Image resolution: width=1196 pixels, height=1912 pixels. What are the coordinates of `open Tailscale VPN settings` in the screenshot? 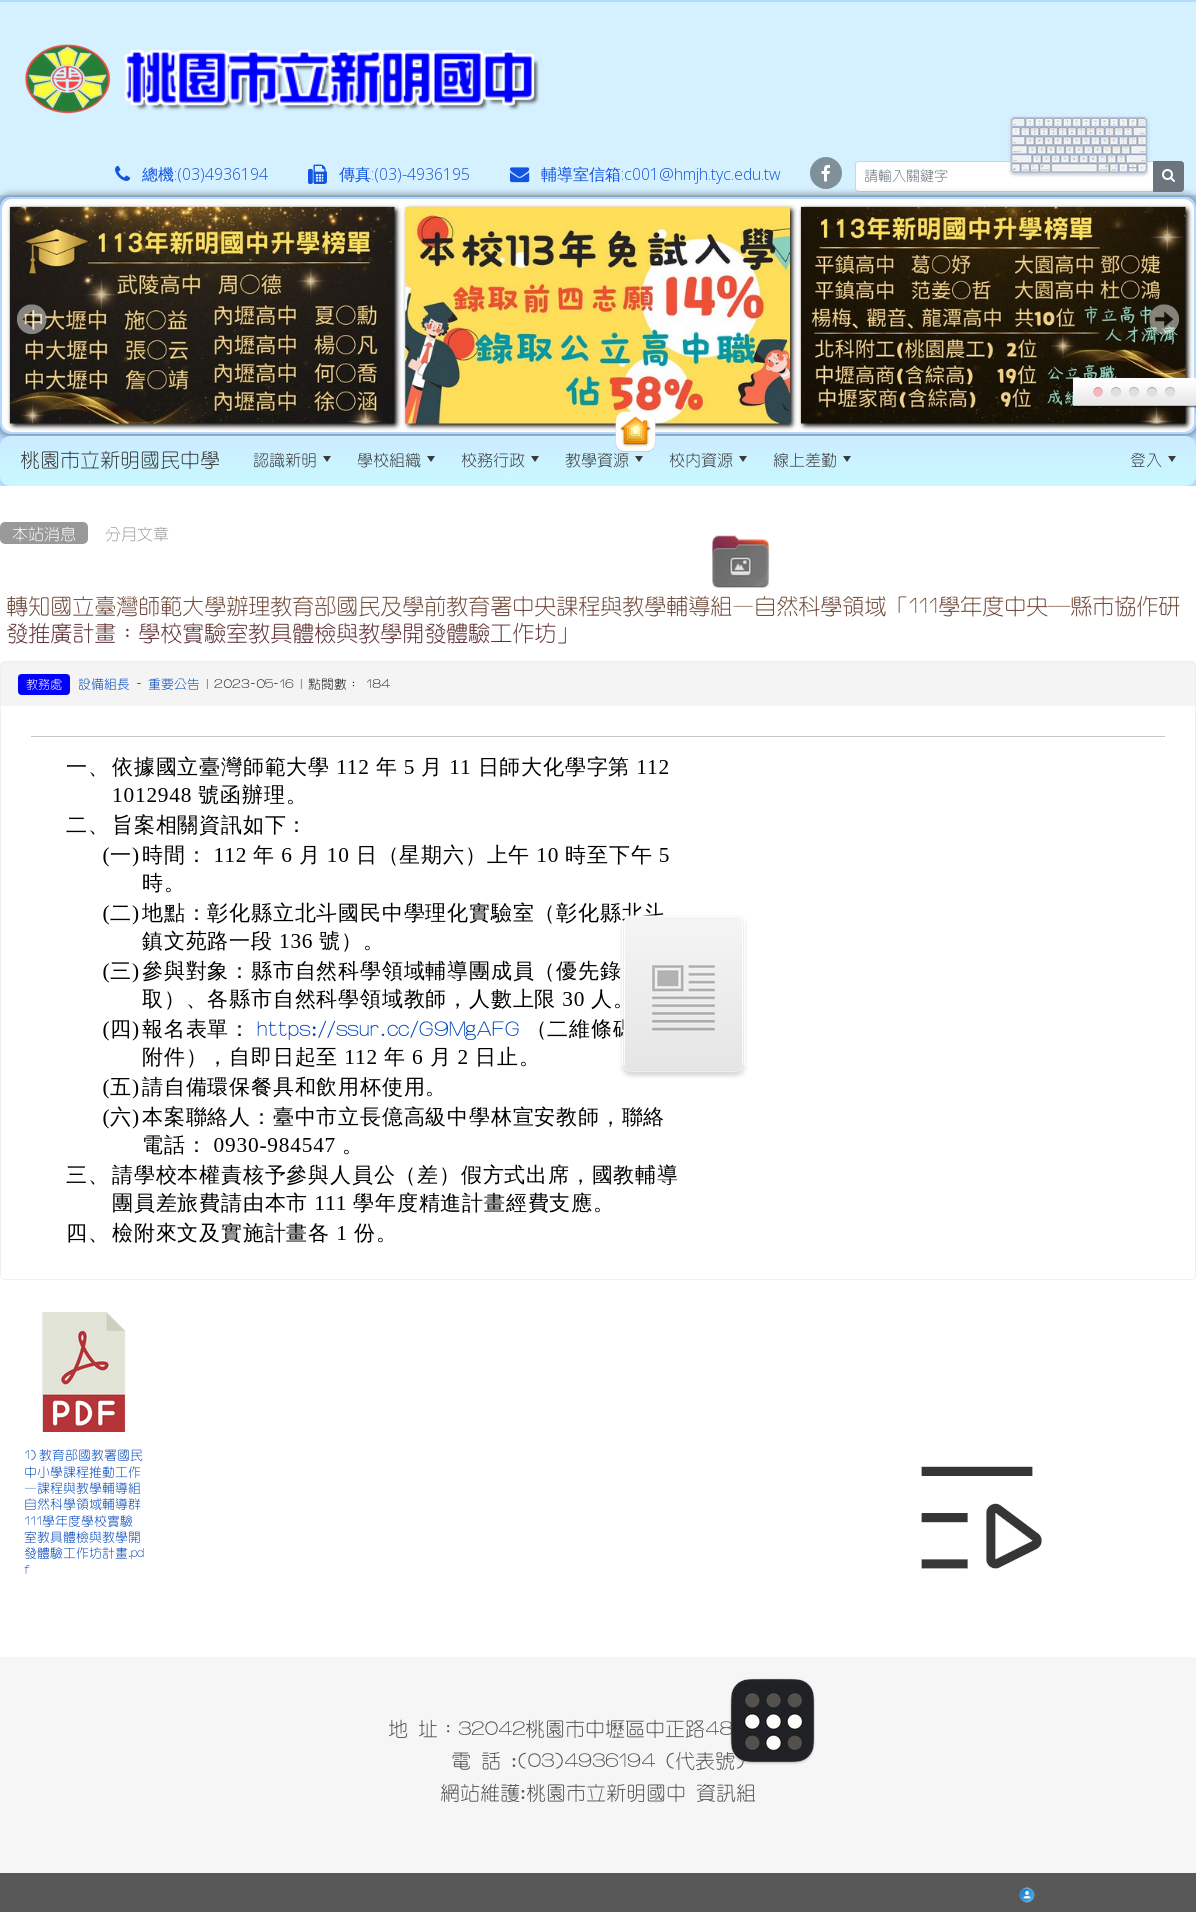 It's located at (772, 1720).